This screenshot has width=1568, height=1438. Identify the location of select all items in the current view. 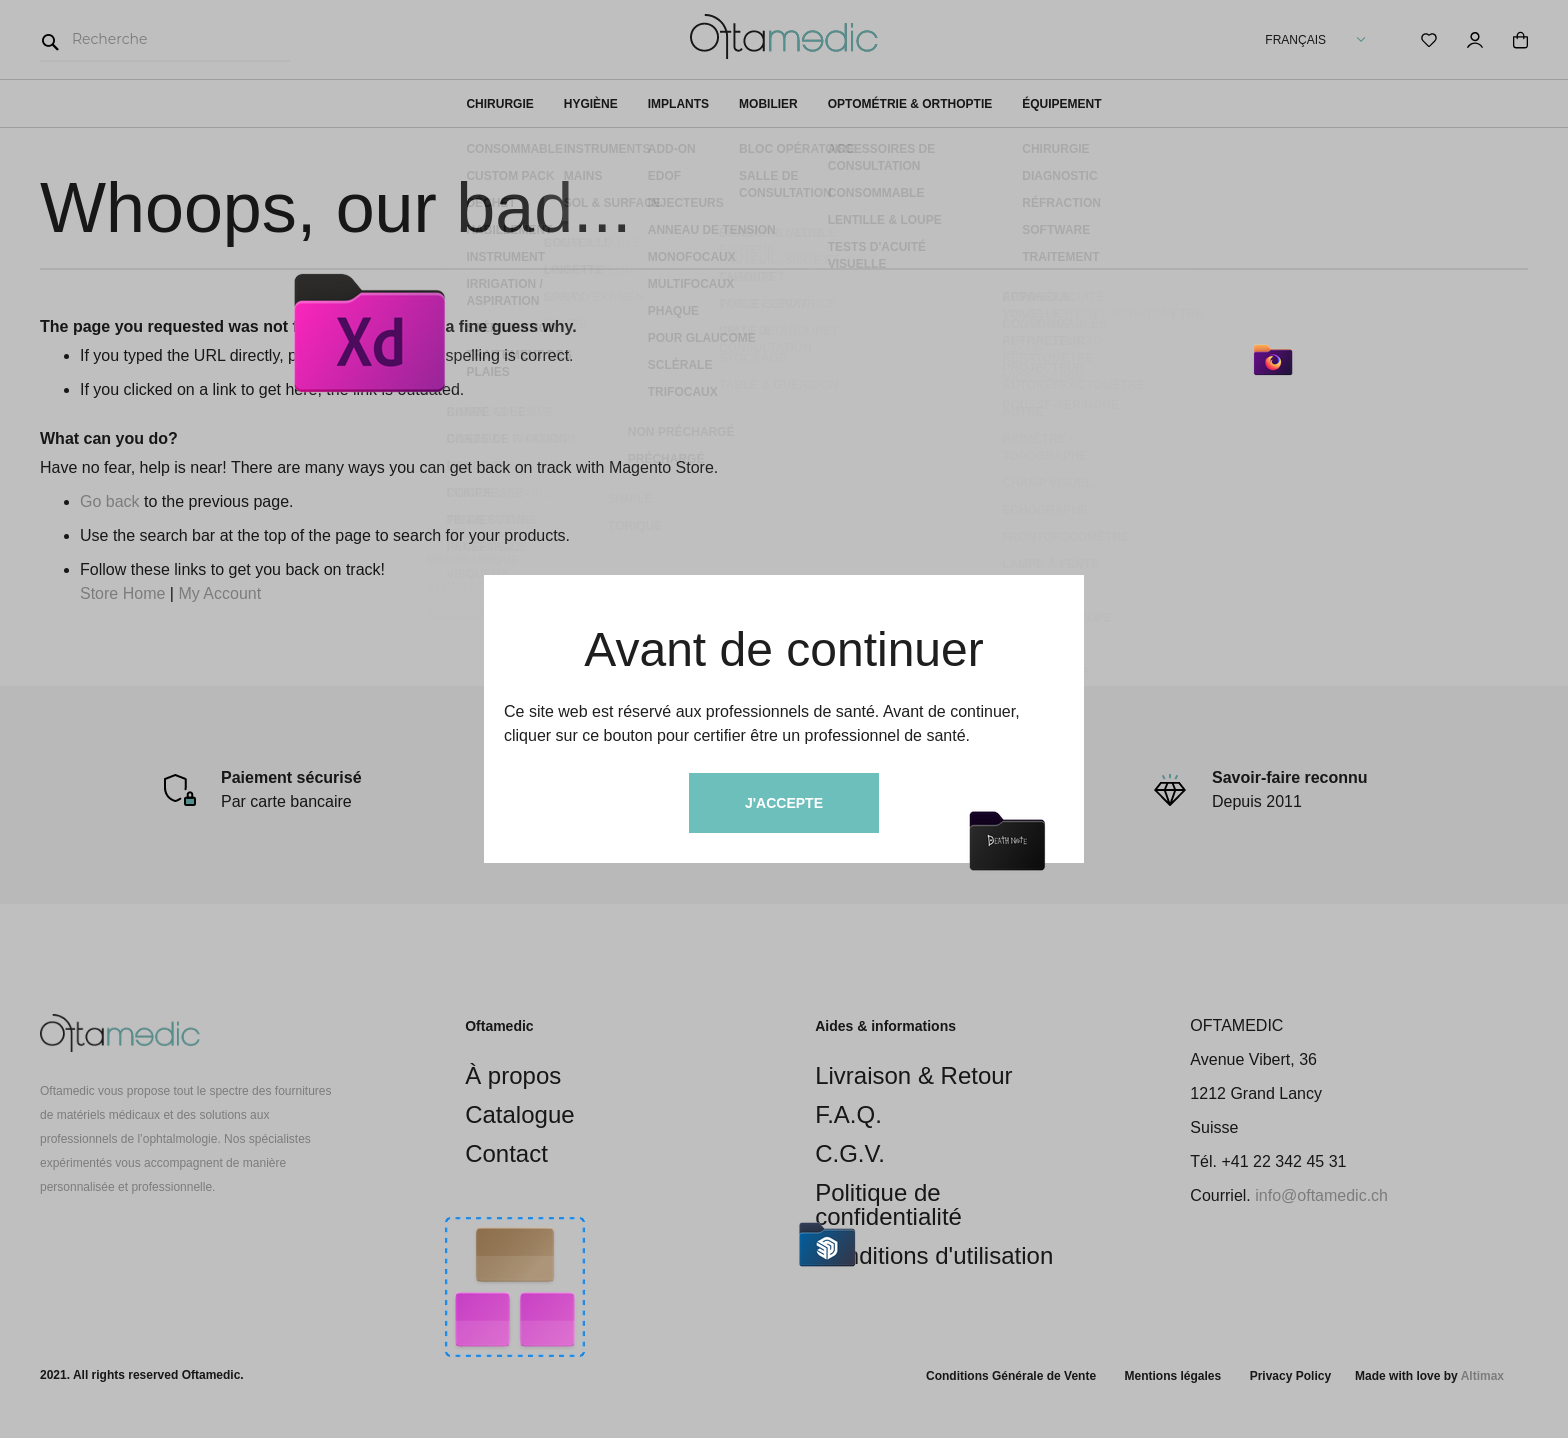
(515, 1287).